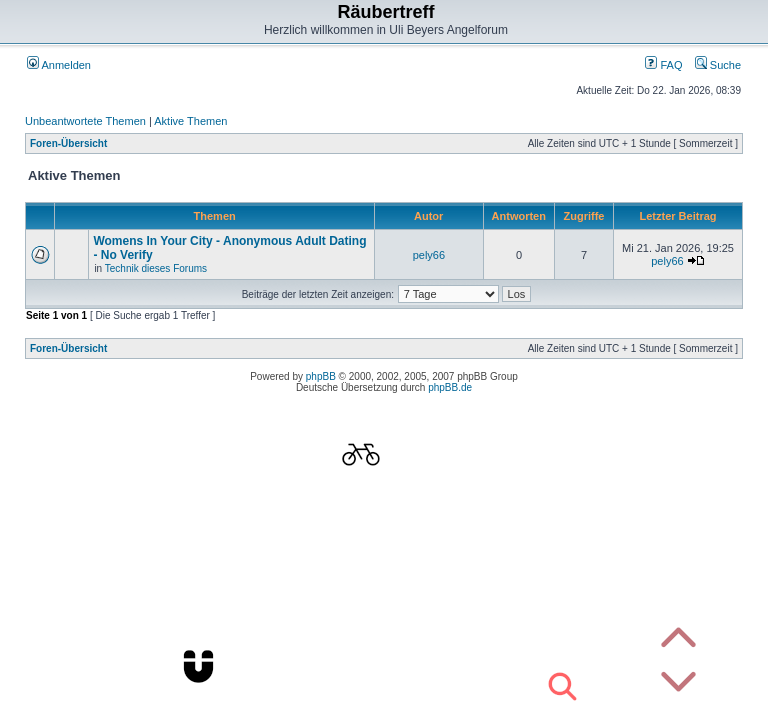  Describe the element at coordinates (678, 659) in the screenshot. I see `expand or collapse a dropdown menu` at that location.